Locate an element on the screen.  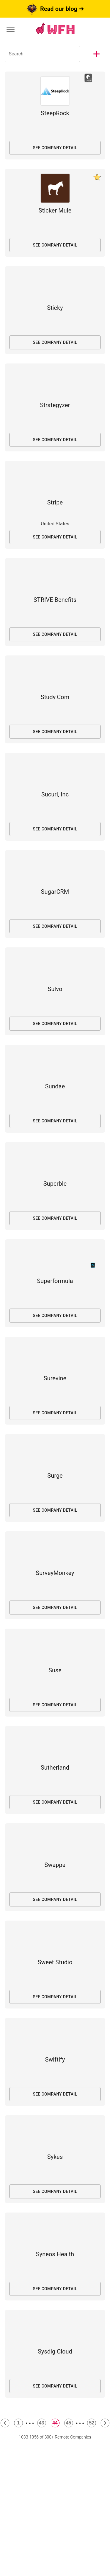
adobe photoshop file type indicator is located at coordinates (93, 1265).